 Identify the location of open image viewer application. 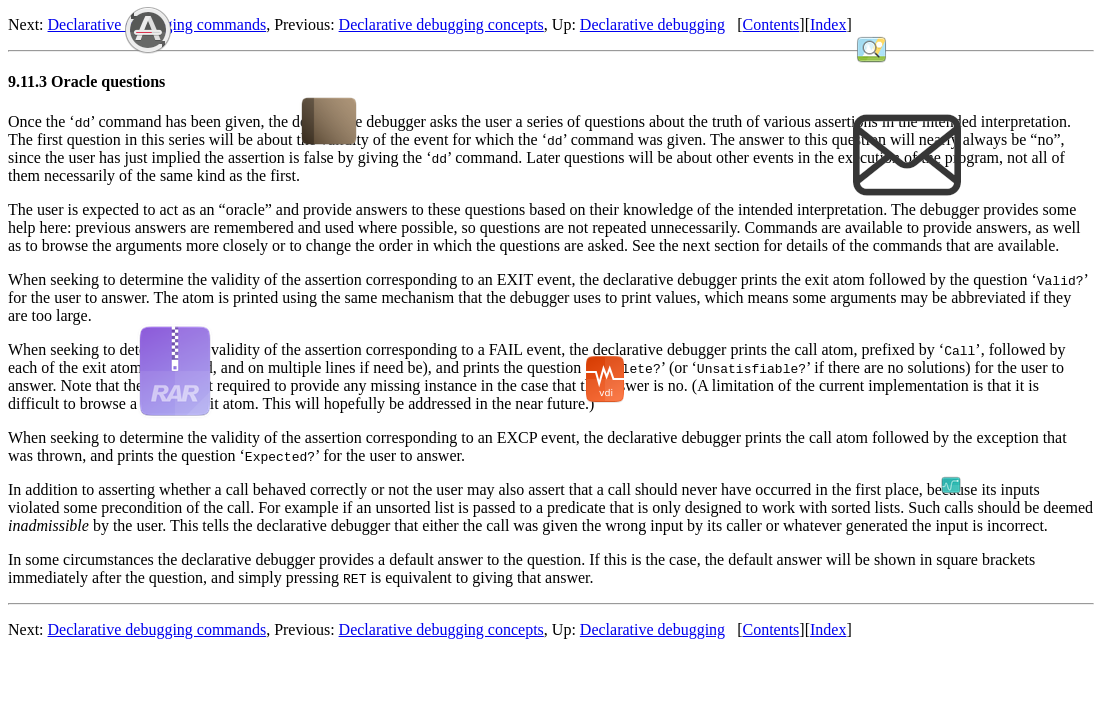
(871, 49).